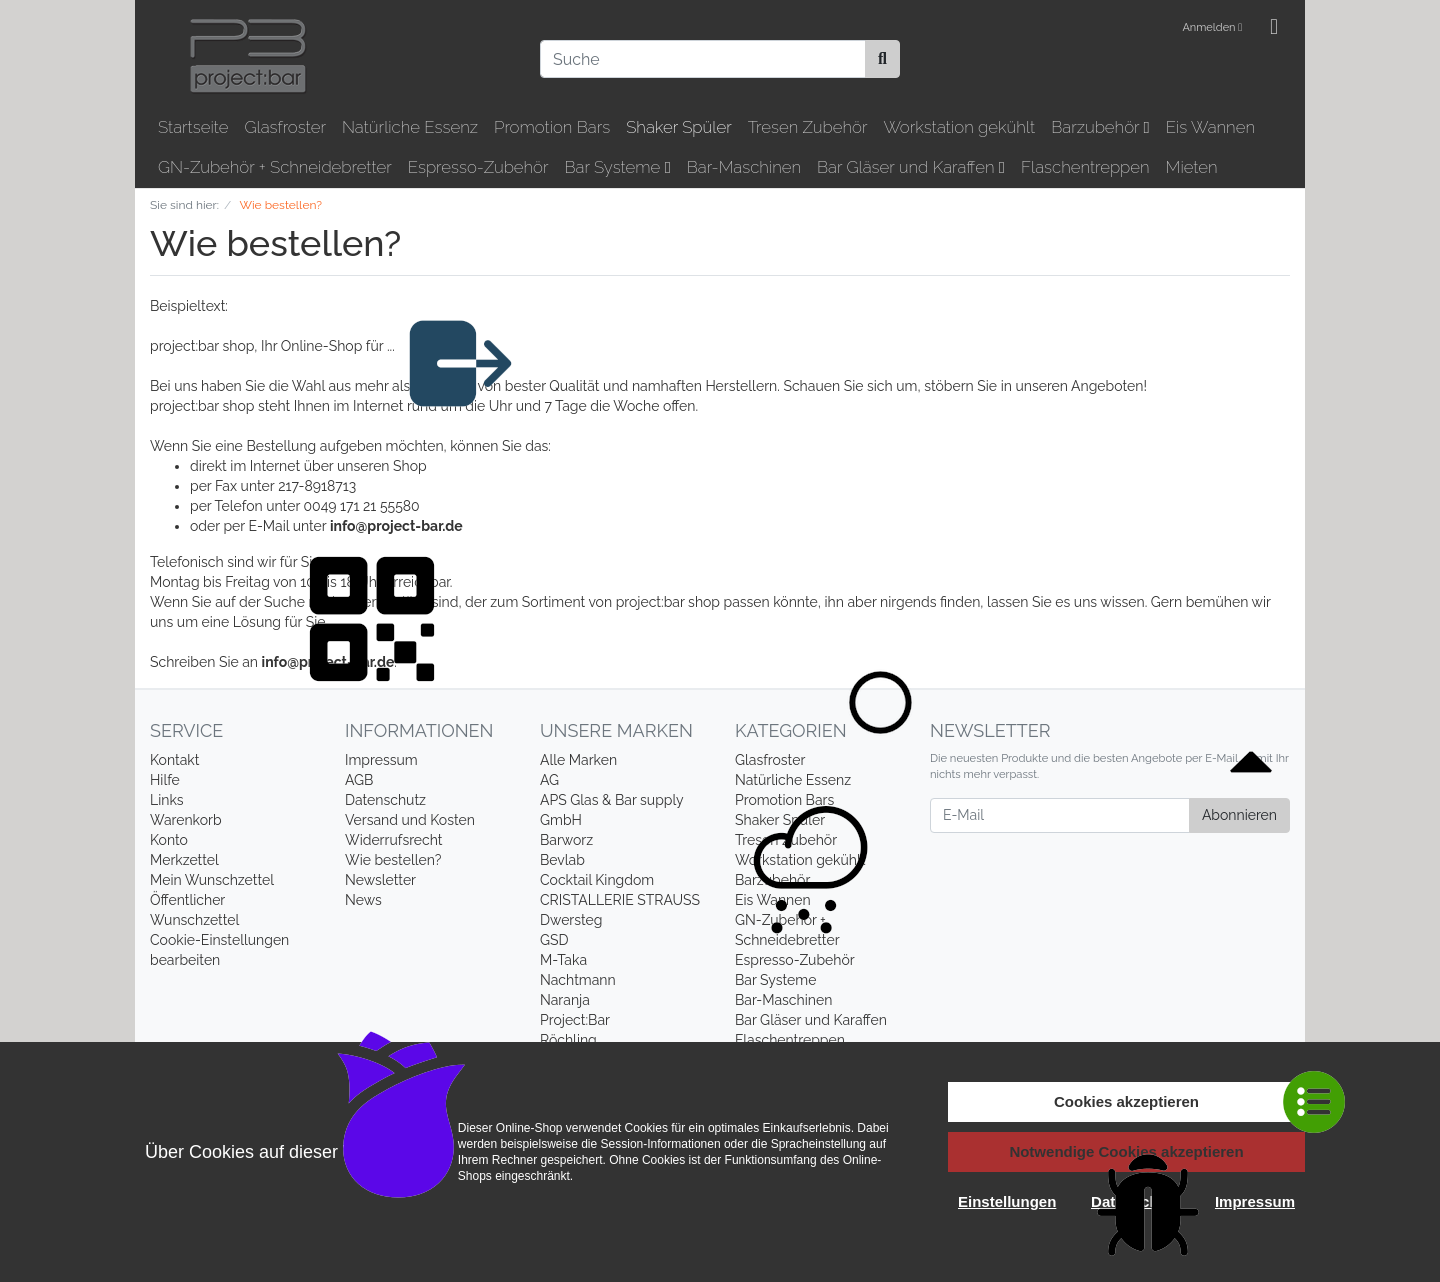 The height and width of the screenshot is (1282, 1440). Describe the element at coordinates (1314, 1102) in the screenshot. I see `view list or menu options` at that location.